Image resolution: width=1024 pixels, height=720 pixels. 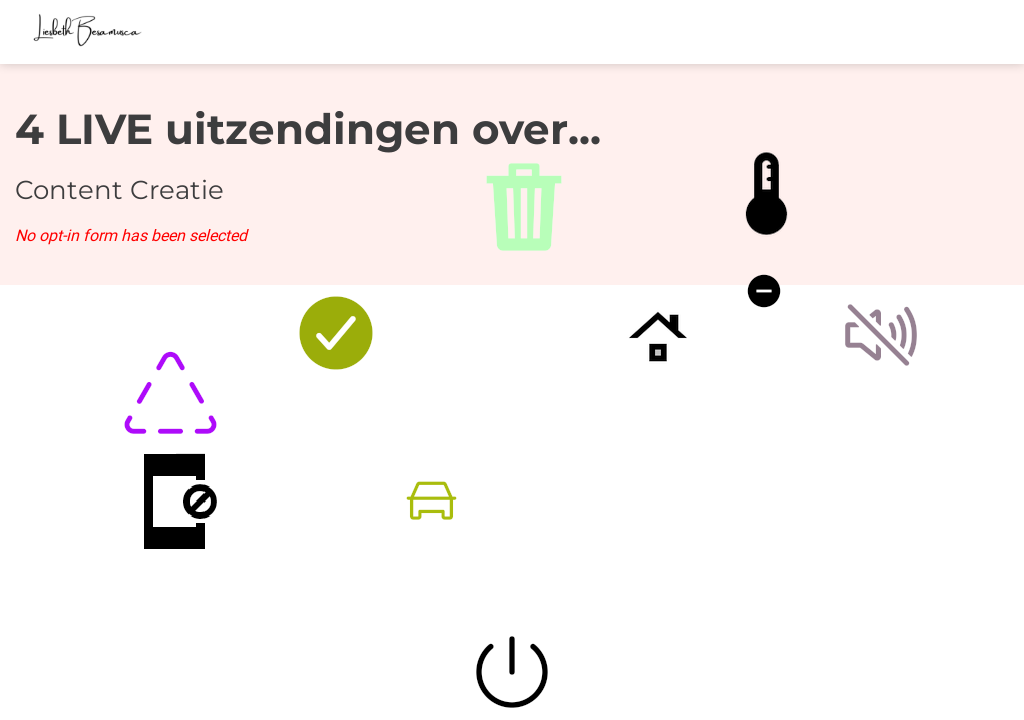 I want to click on delete this item, so click(x=524, y=207).